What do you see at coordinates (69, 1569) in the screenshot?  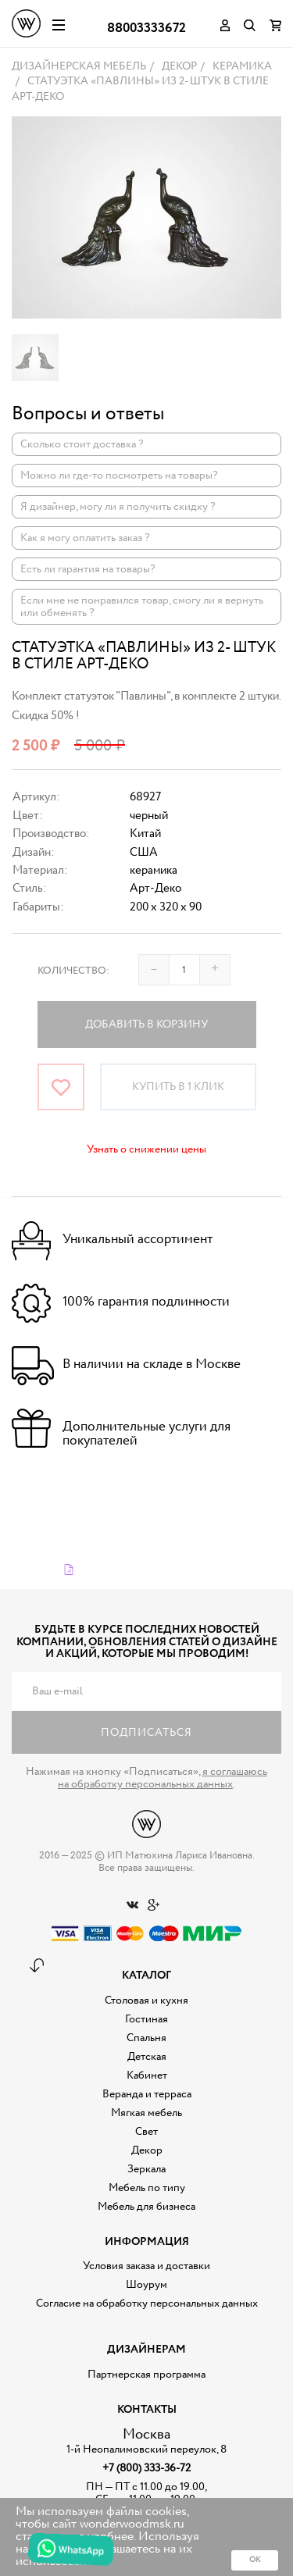 I see `view document analytics or statistics` at bounding box center [69, 1569].